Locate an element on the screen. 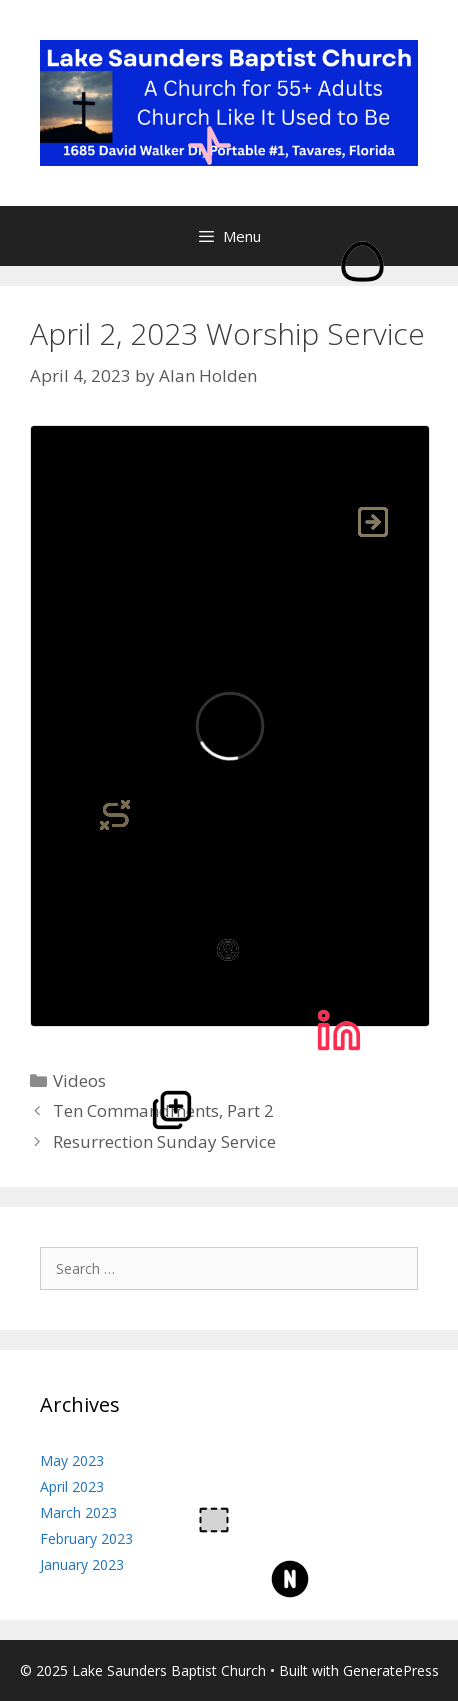  indicates a north direction or compass point is located at coordinates (290, 1579).